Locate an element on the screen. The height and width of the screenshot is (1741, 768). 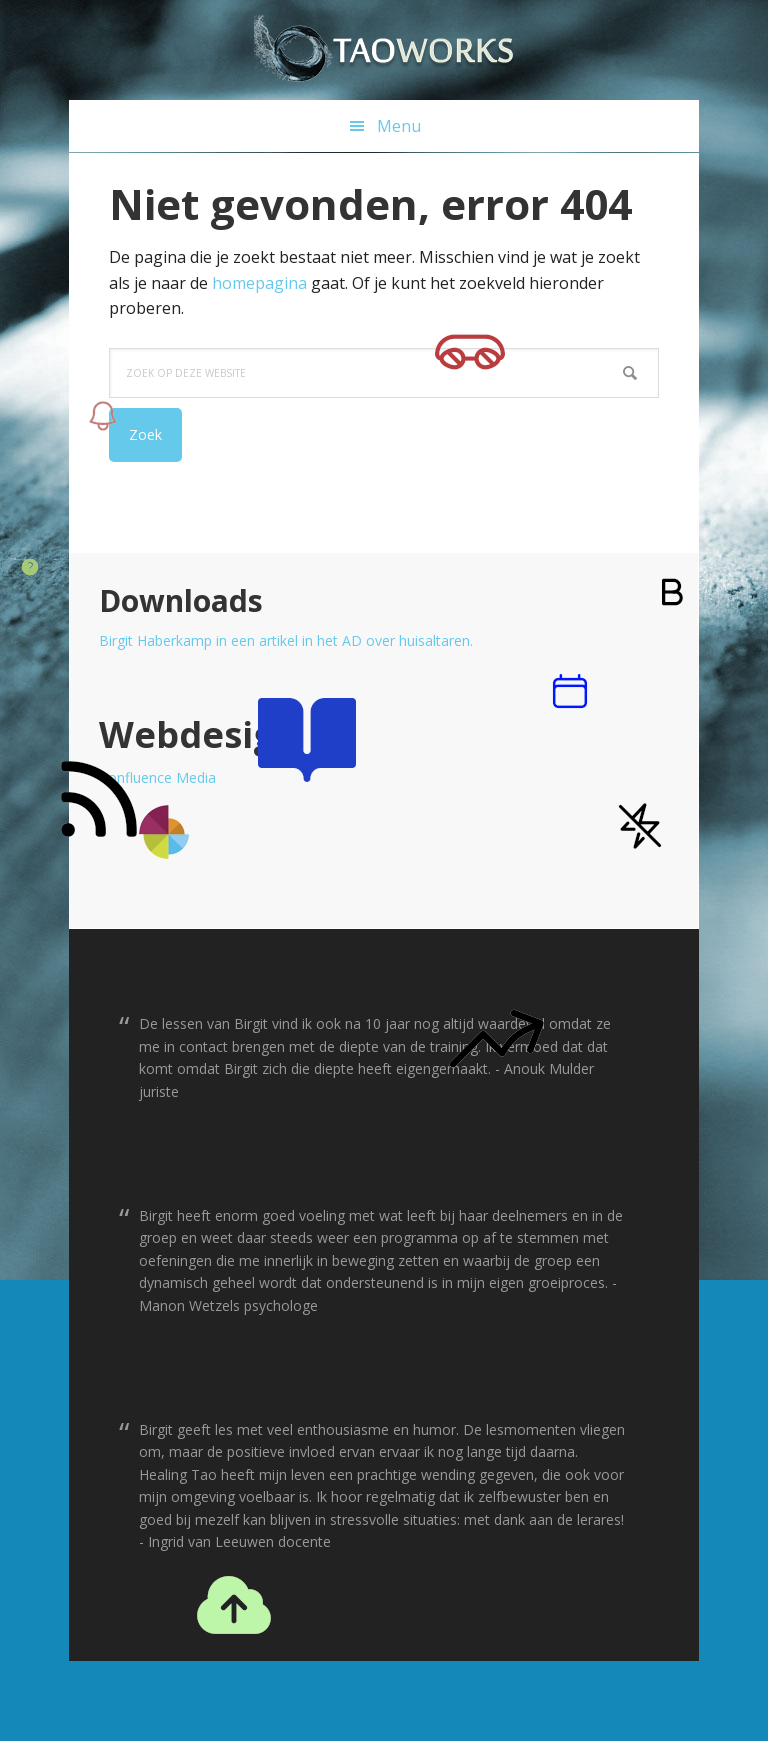
subscribe to RSS feed is located at coordinates (99, 799).